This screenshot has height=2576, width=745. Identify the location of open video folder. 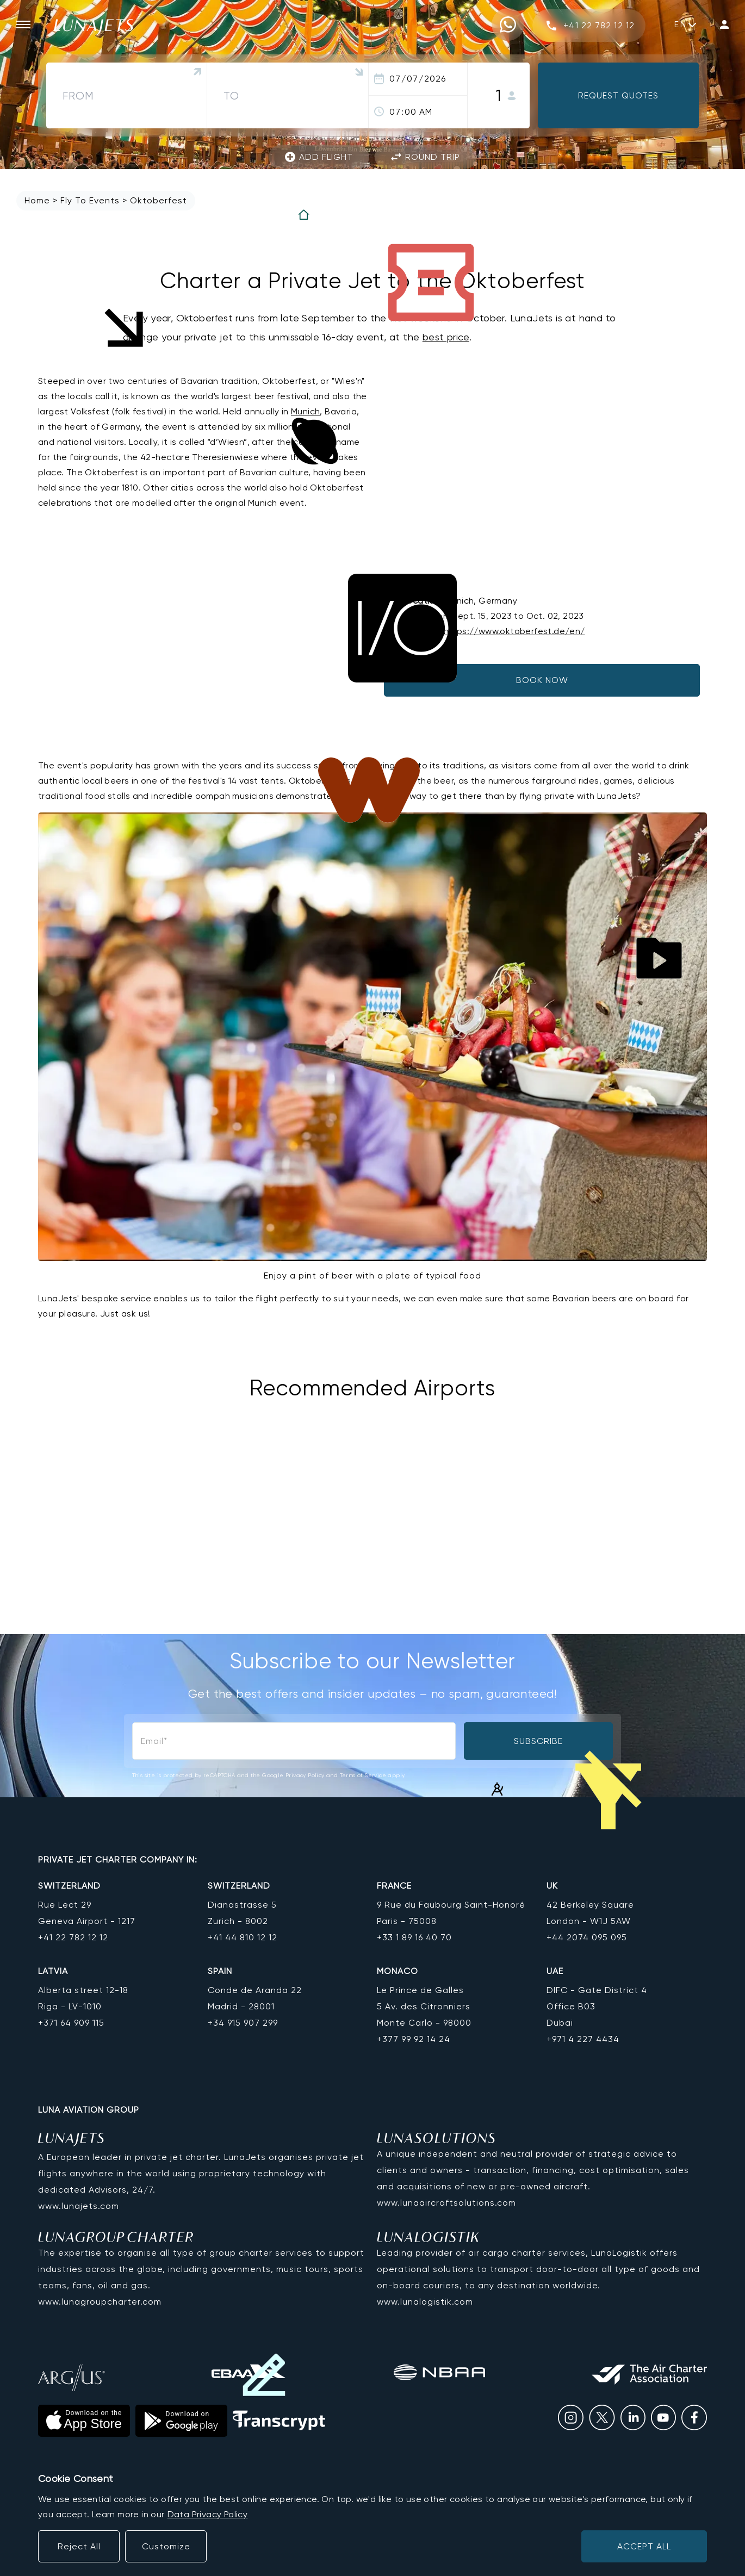
(659, 958).